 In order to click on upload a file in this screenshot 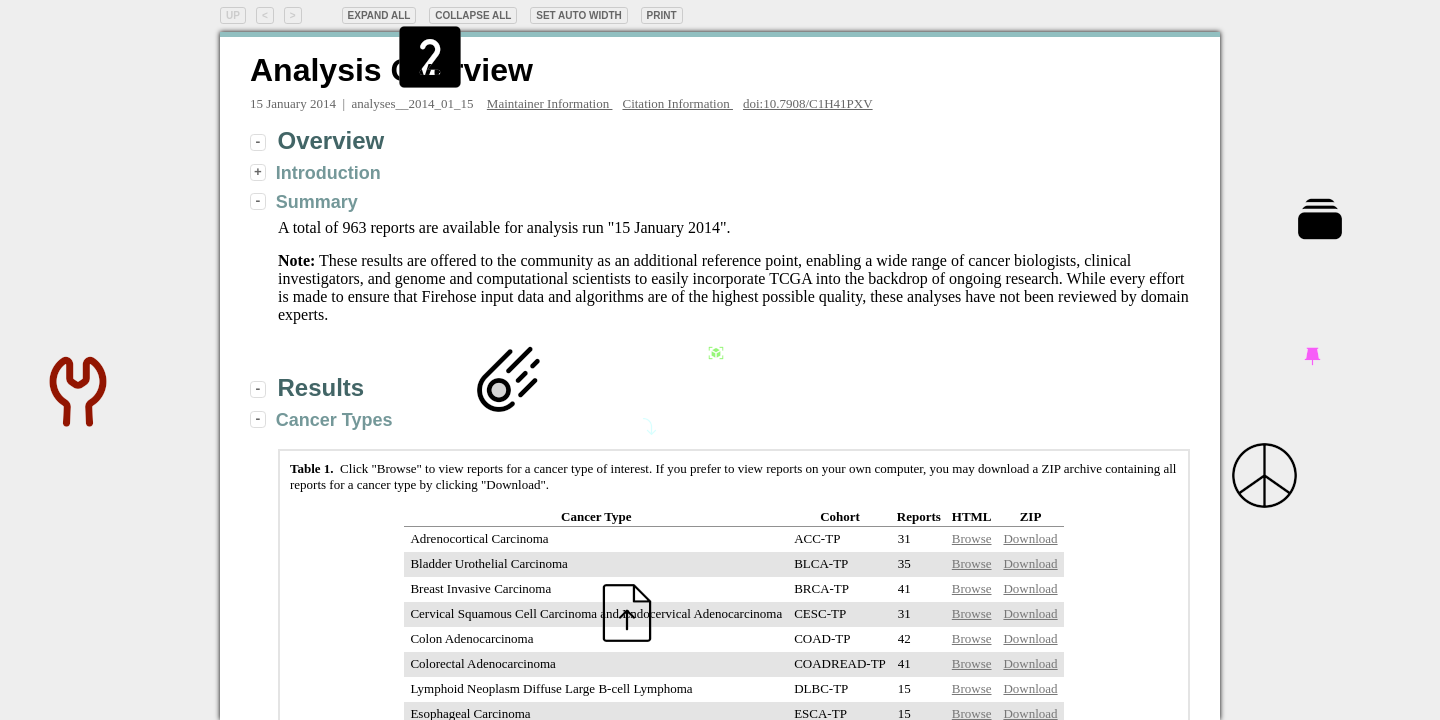, I will do `click(627, 613)`.